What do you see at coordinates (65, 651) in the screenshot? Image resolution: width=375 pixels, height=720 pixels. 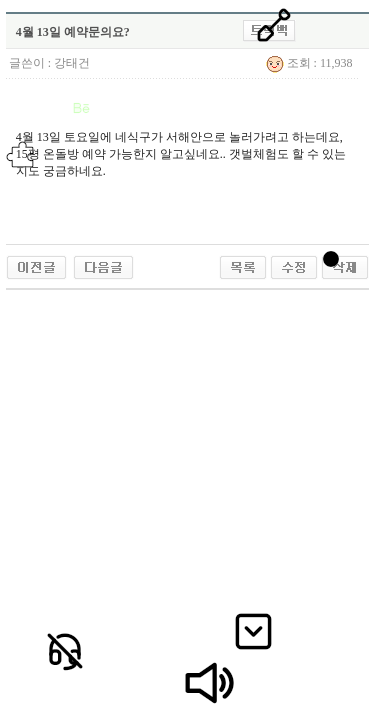 I see `mute or disable headset audio` at bounding box center [65, 651].